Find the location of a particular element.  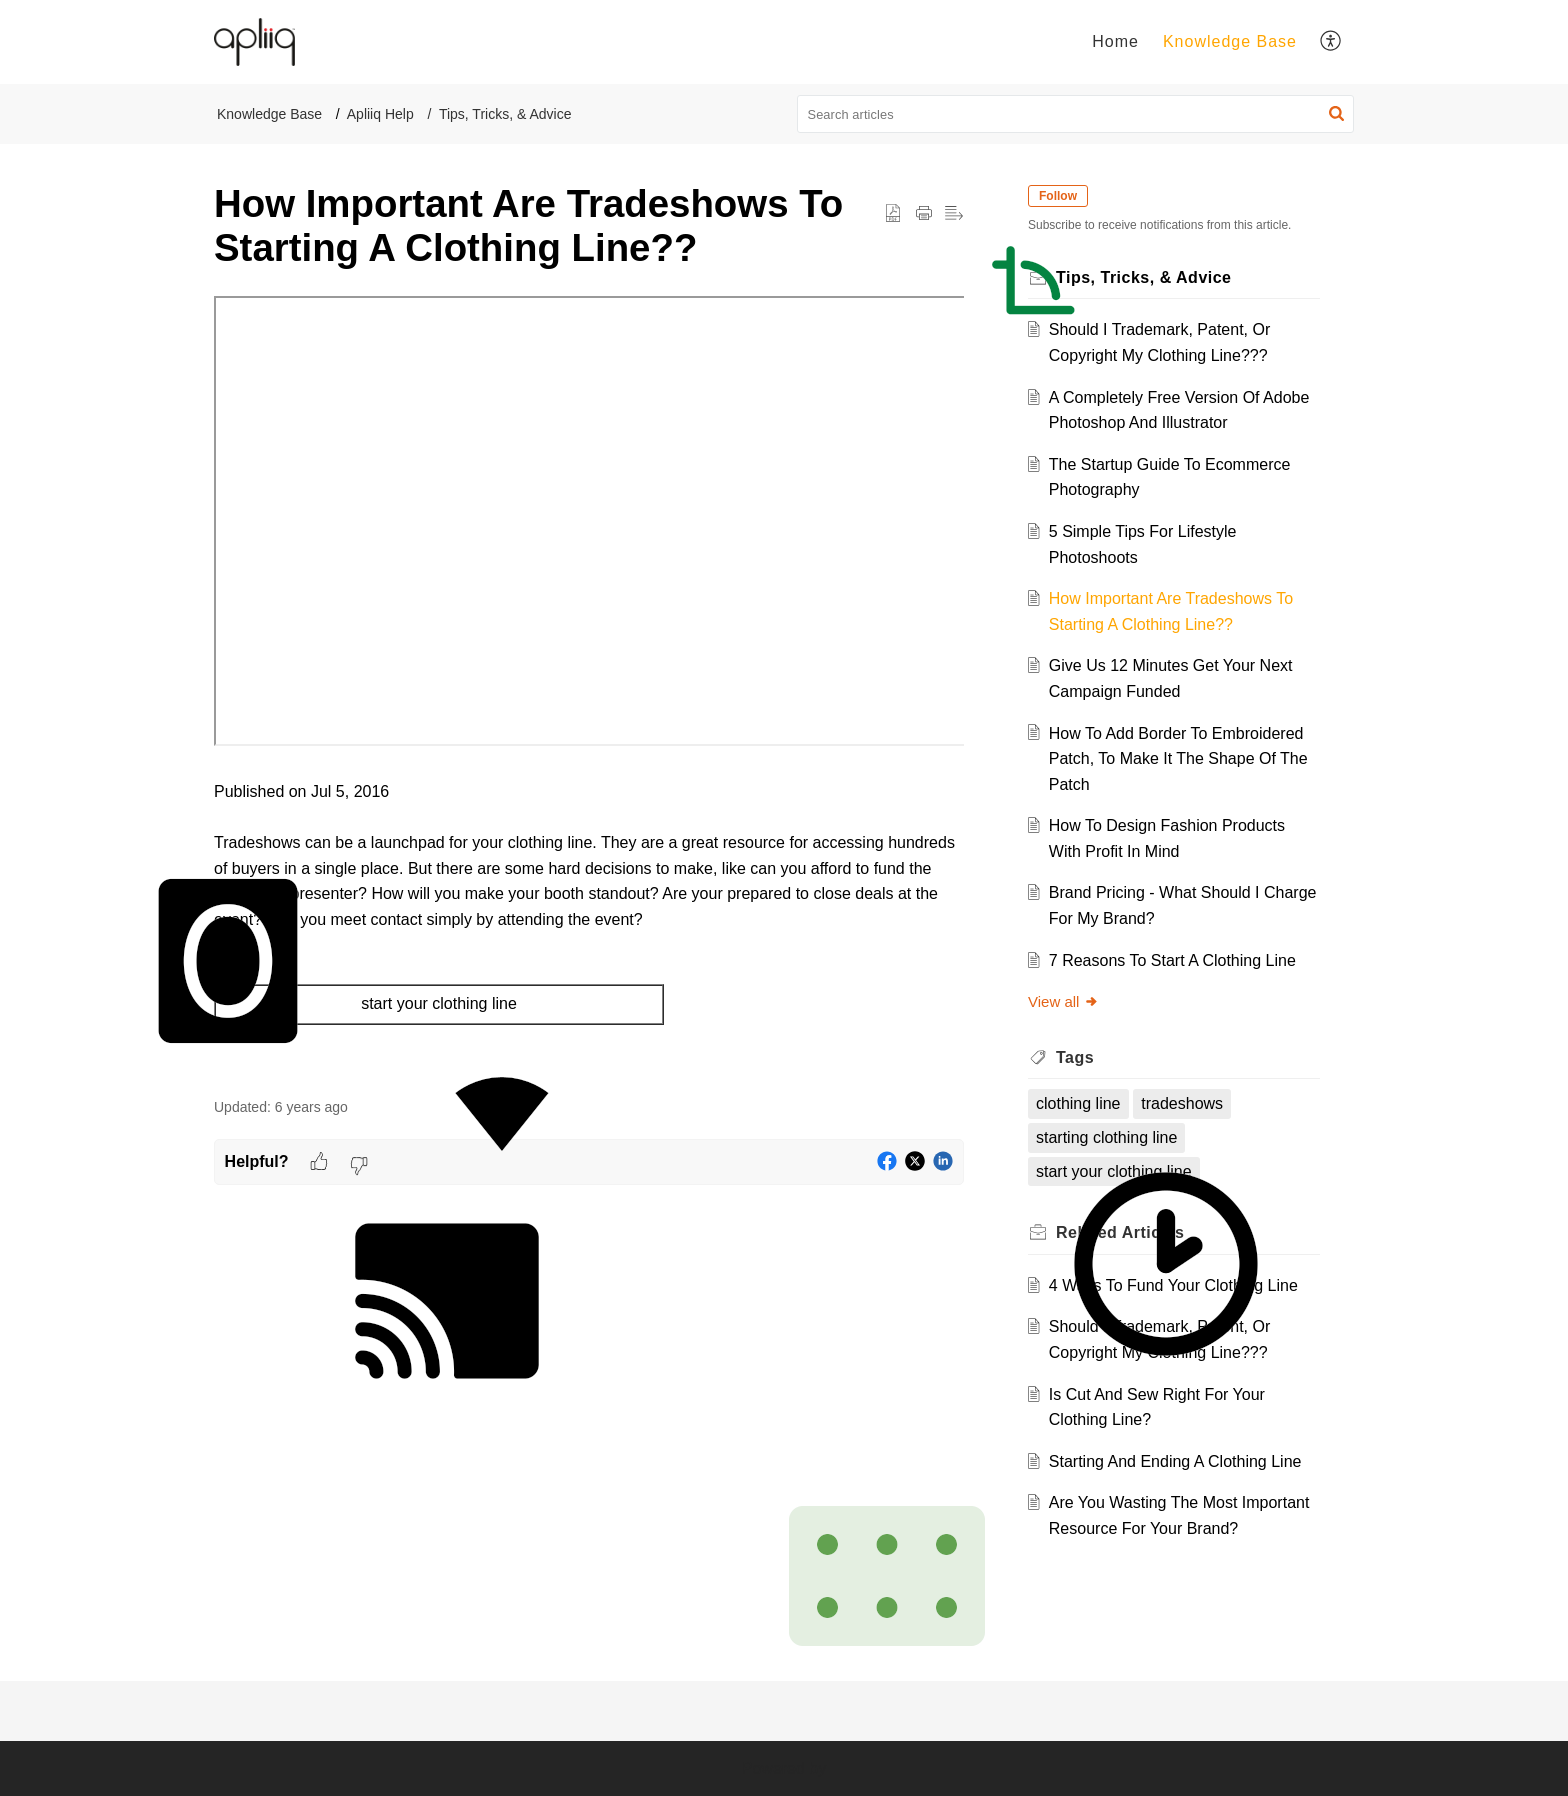

indicates zero or no items is located at coordinates (228, 961).